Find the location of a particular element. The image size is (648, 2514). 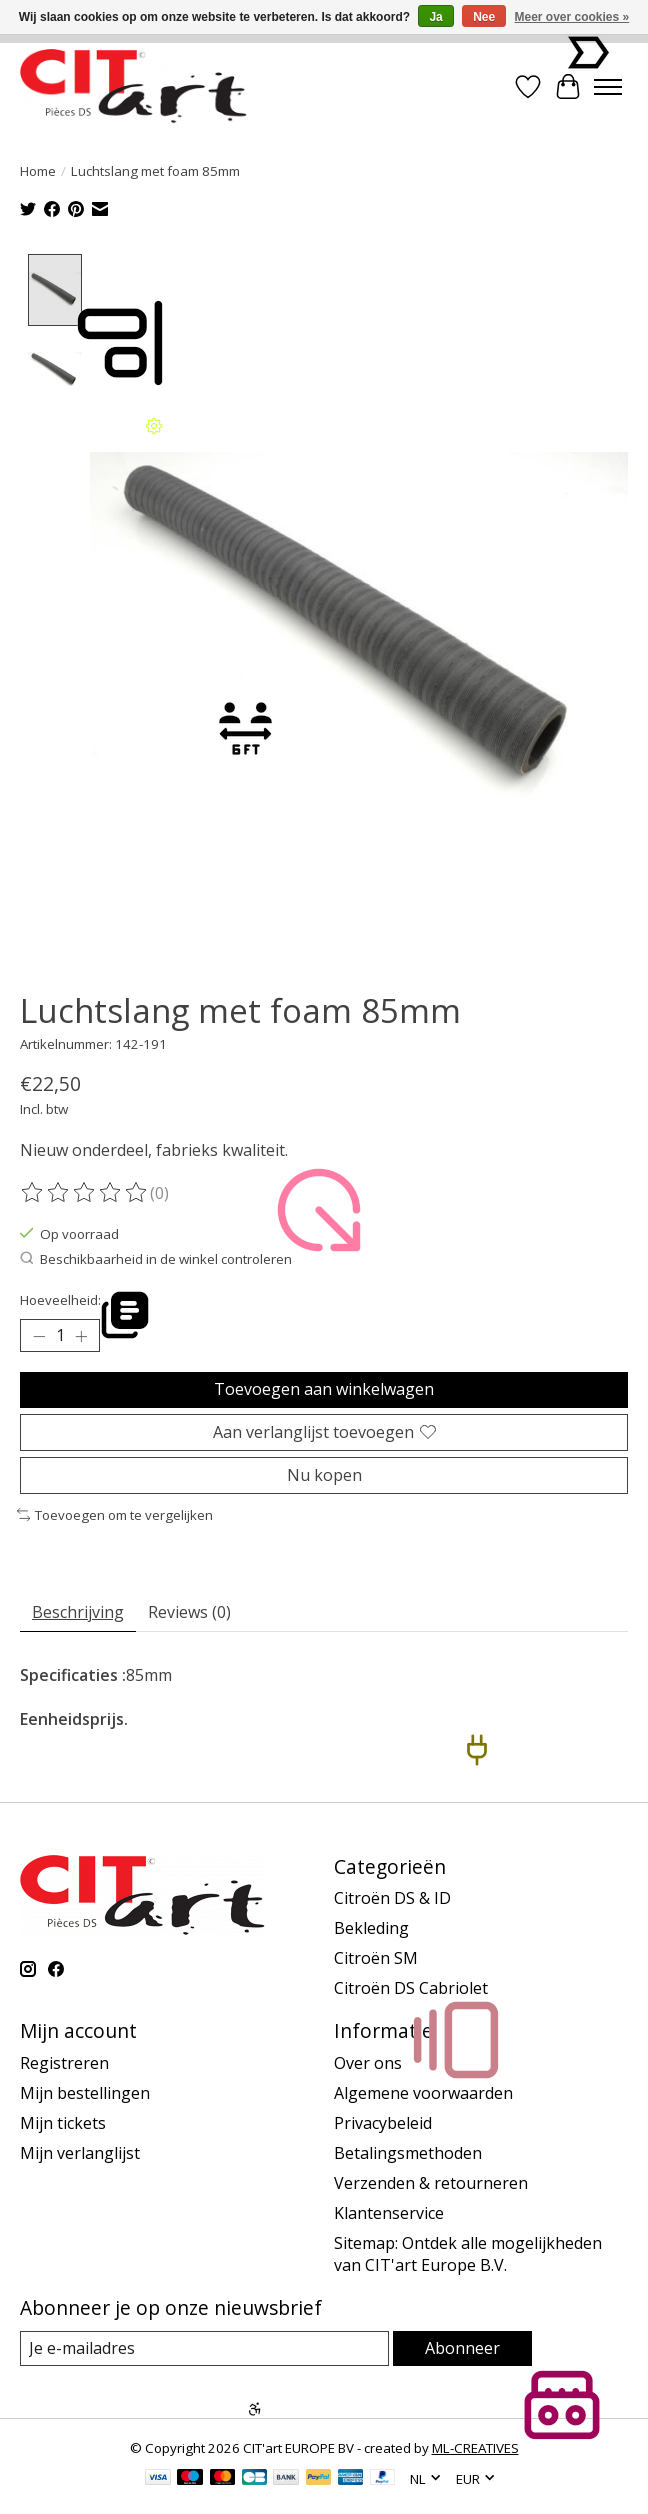

view the last image in a horizontal gallery is located at coordinates (456, 2040).